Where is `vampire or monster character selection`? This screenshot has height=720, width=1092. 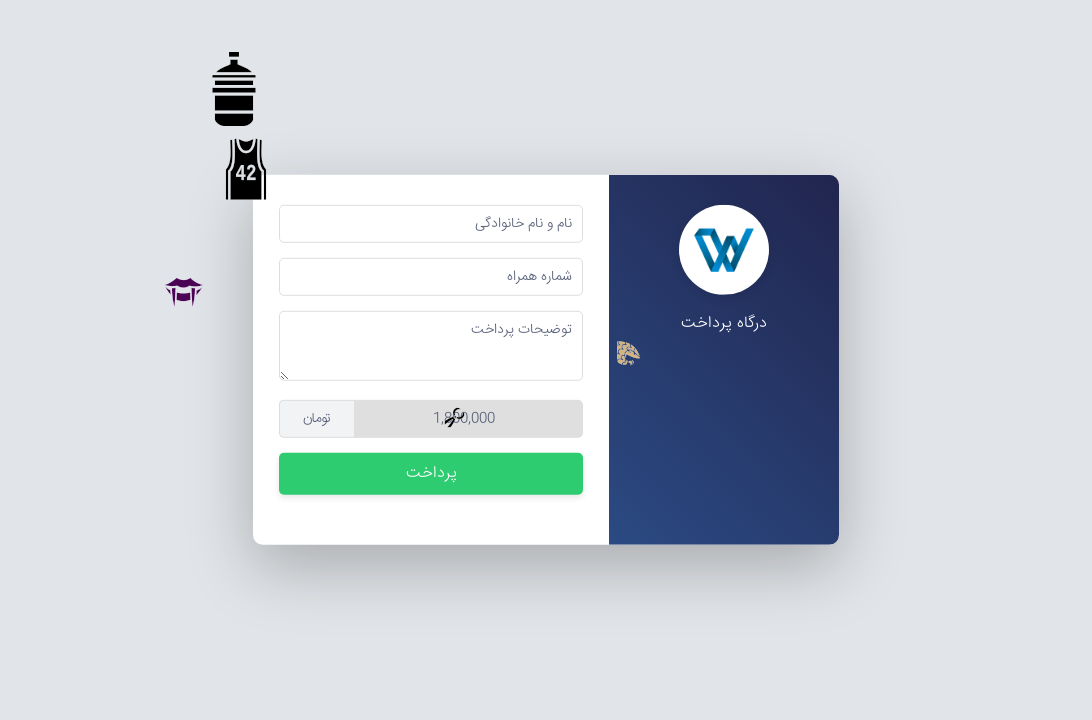 vampire or monster character selection is located at coordinates (184, 291).